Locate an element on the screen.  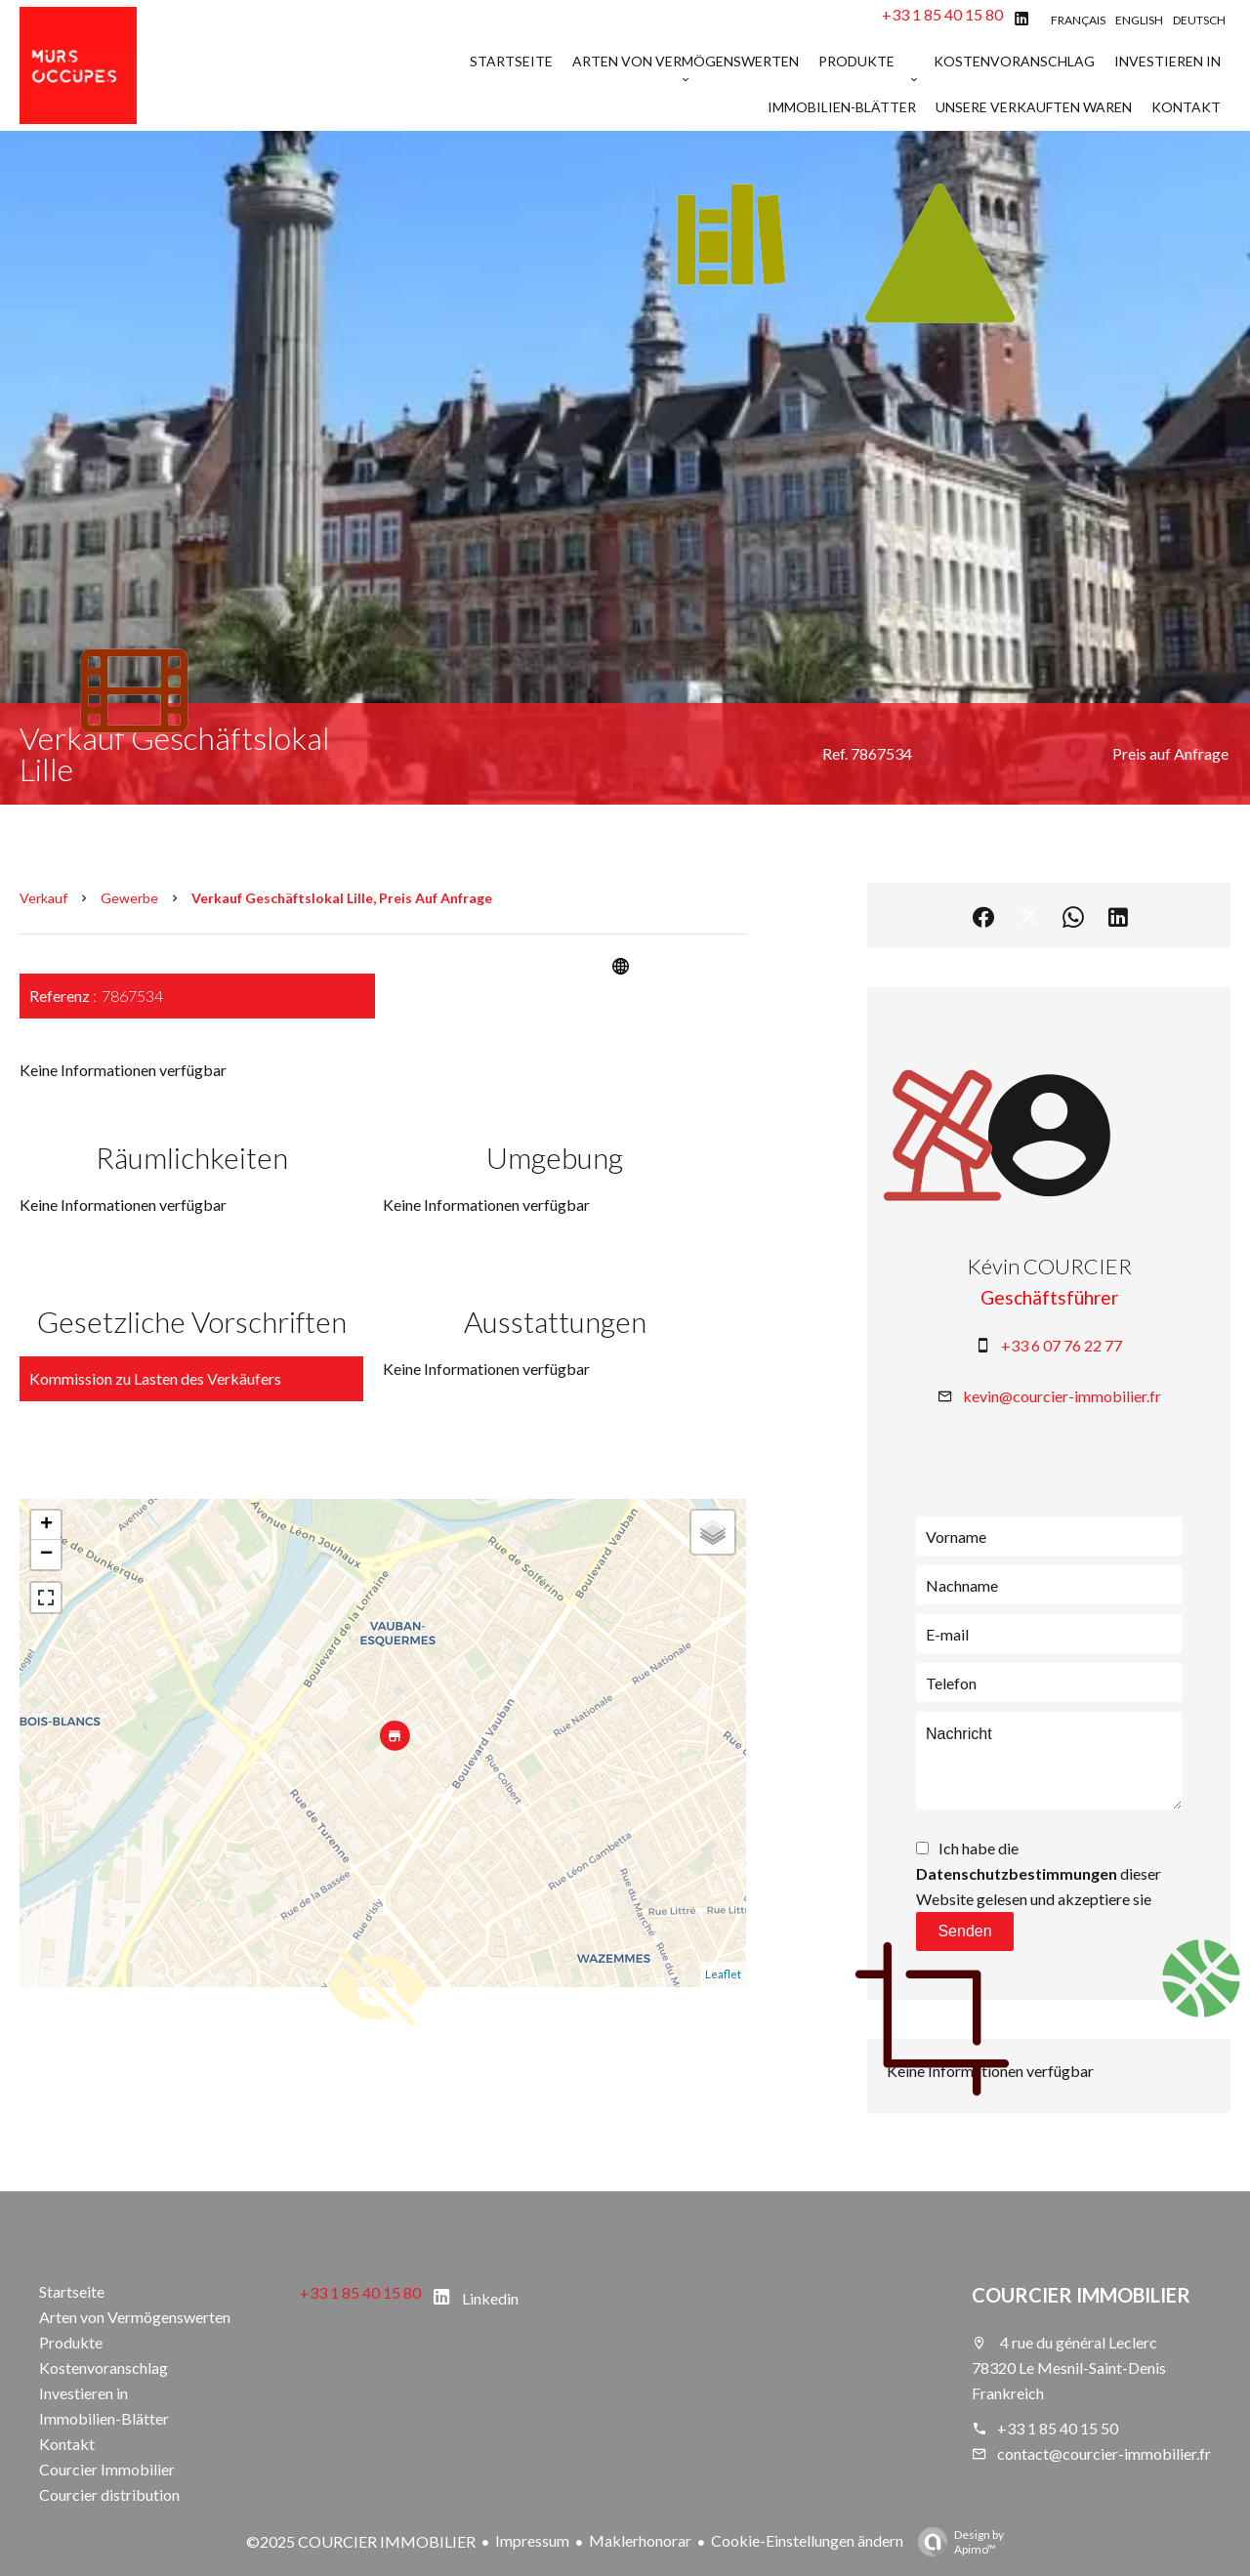
access sports or basketball-related content is located at coordinates (1201, 1978).